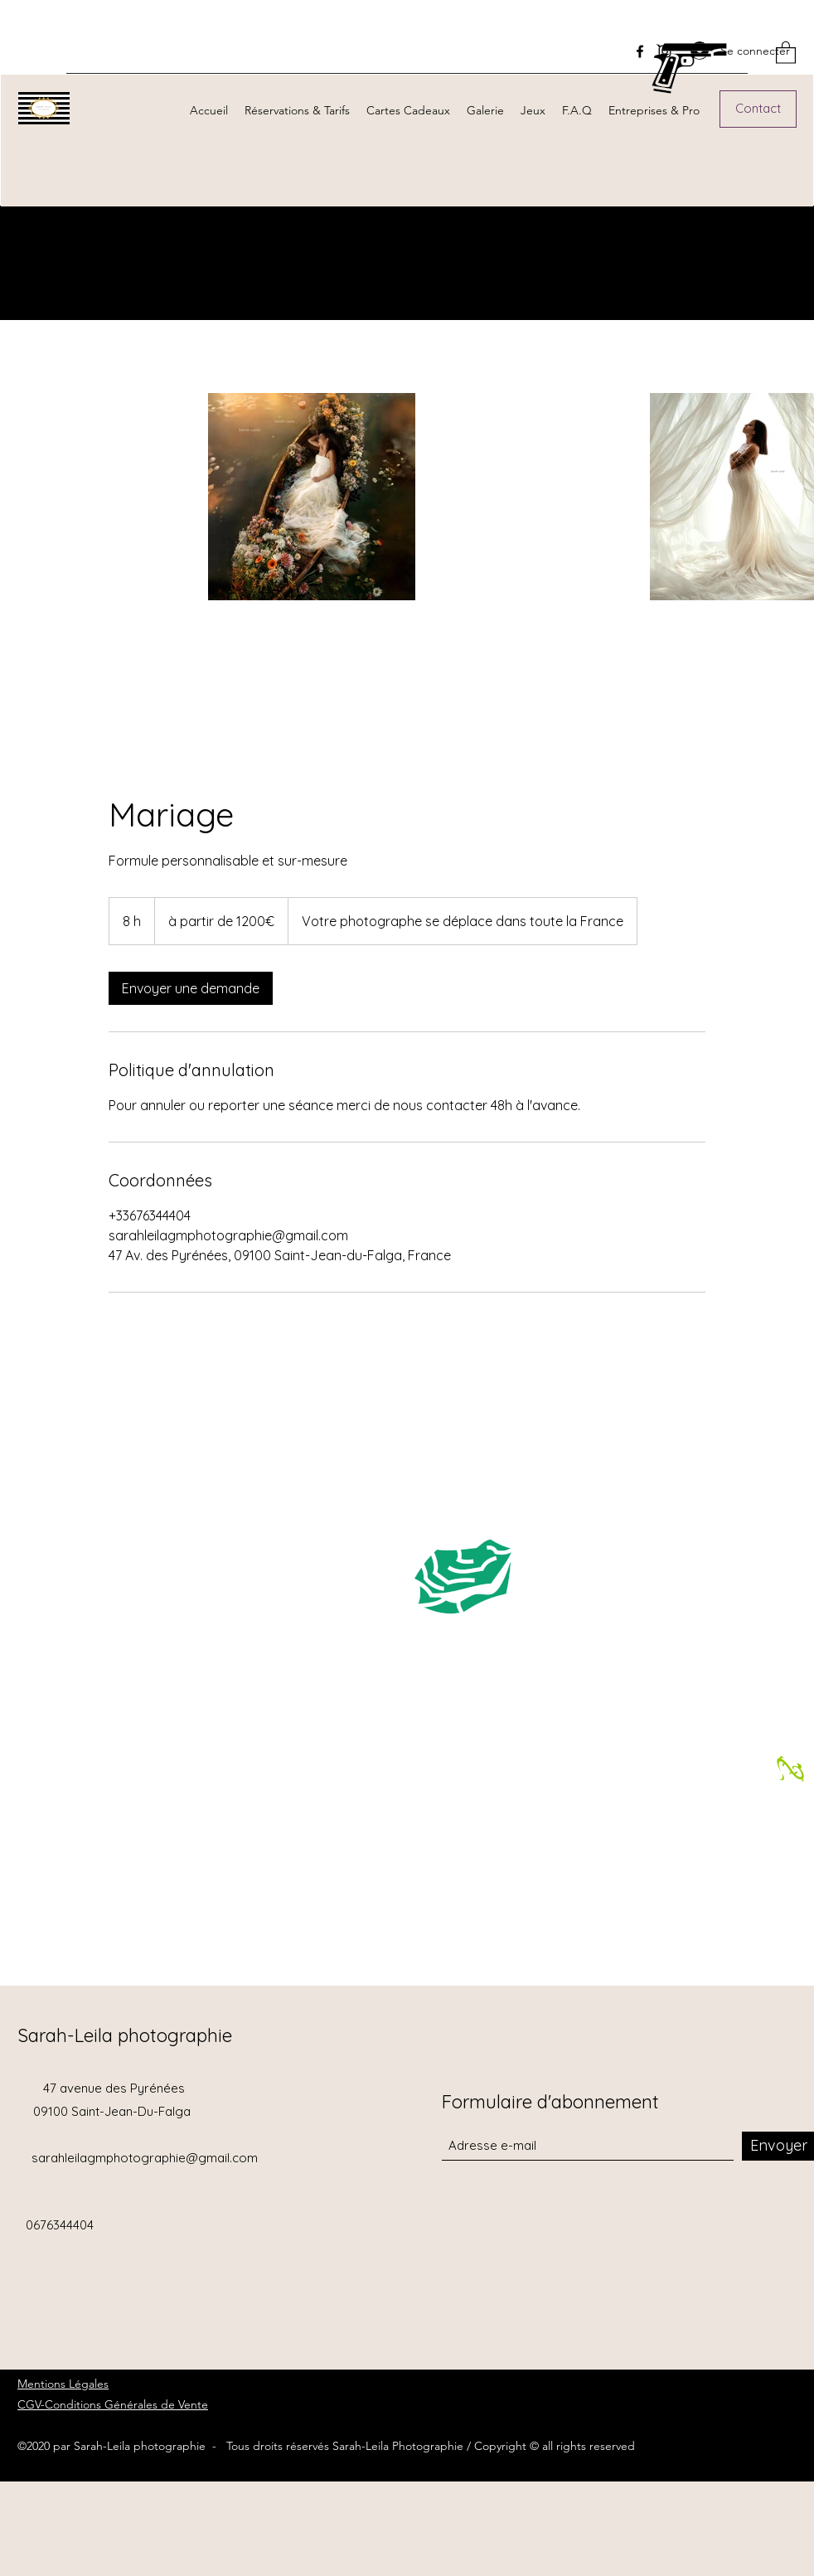  Describe the element at coordinates (463, 1576) in the screenshot. I see `indicates seafood or shellfish category` at that location.